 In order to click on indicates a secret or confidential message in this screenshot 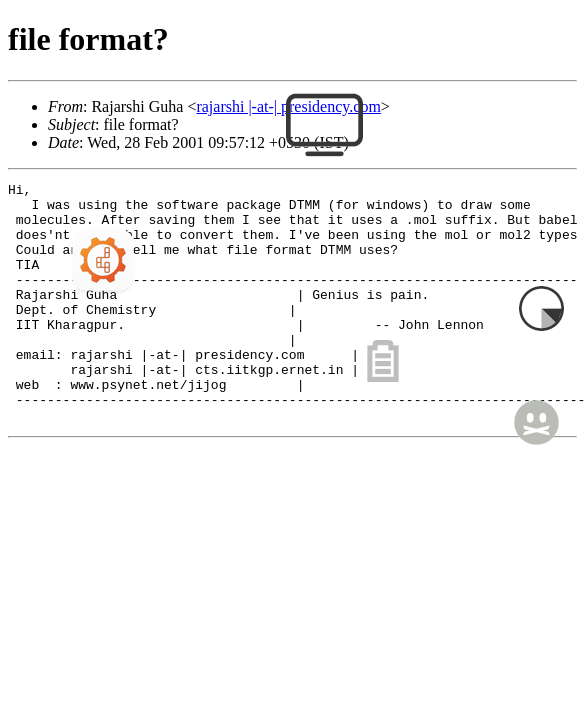, I will do `click(536, 422)`.